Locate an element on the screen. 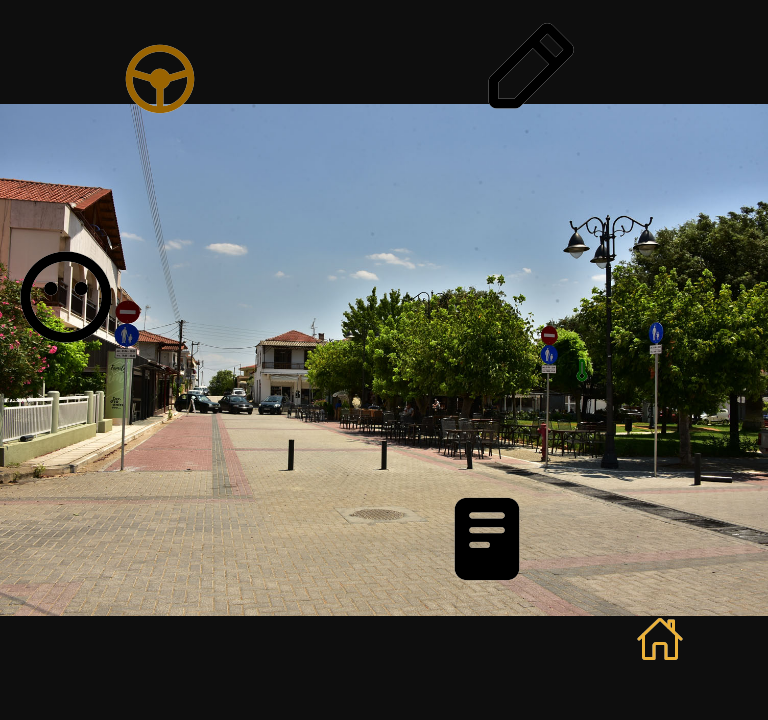 Image resolution: width=768 pixels, height=720 pixels. view current temperature is located at coordinates (582, 370).